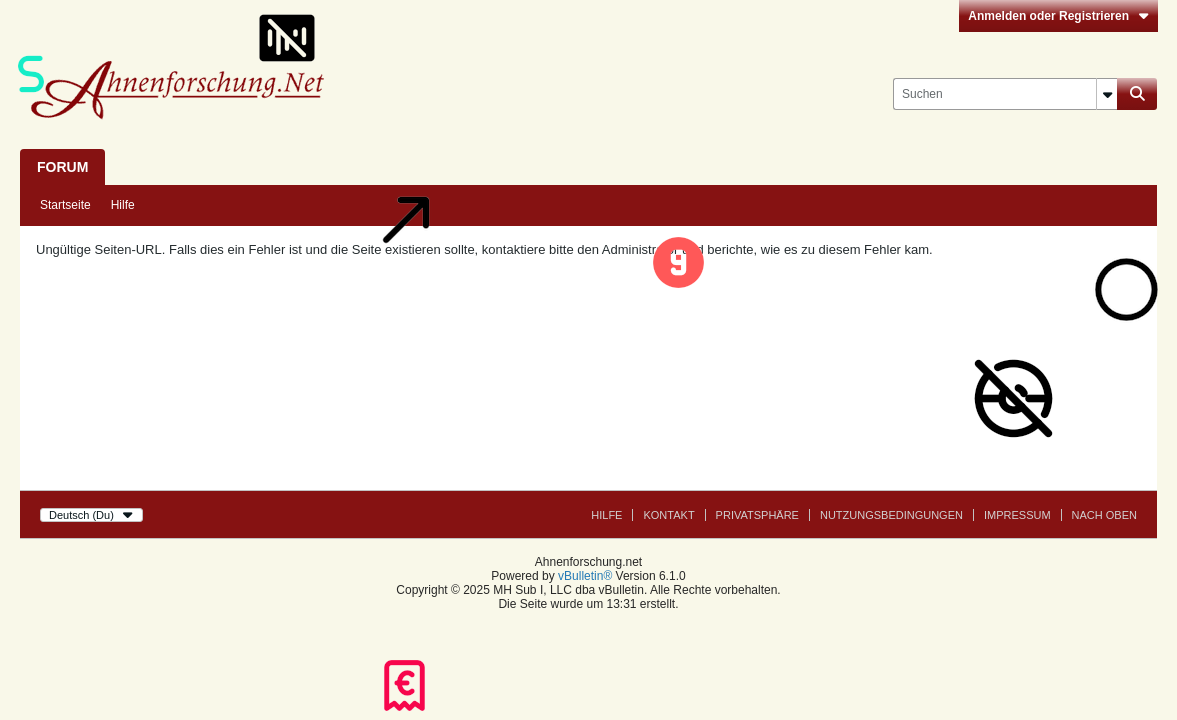  I want to click on indicates an outgoing call was made, so click(407, 219).